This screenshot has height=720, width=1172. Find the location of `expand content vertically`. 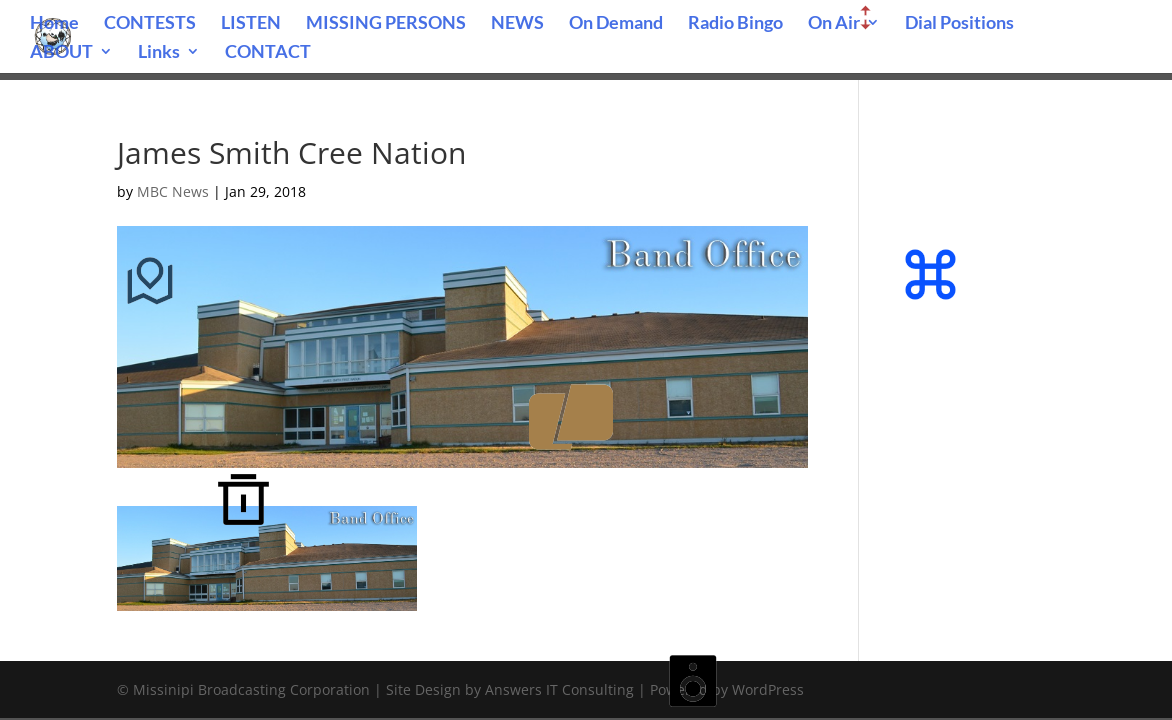

expand content vertically is located at coordinates (865, 17).